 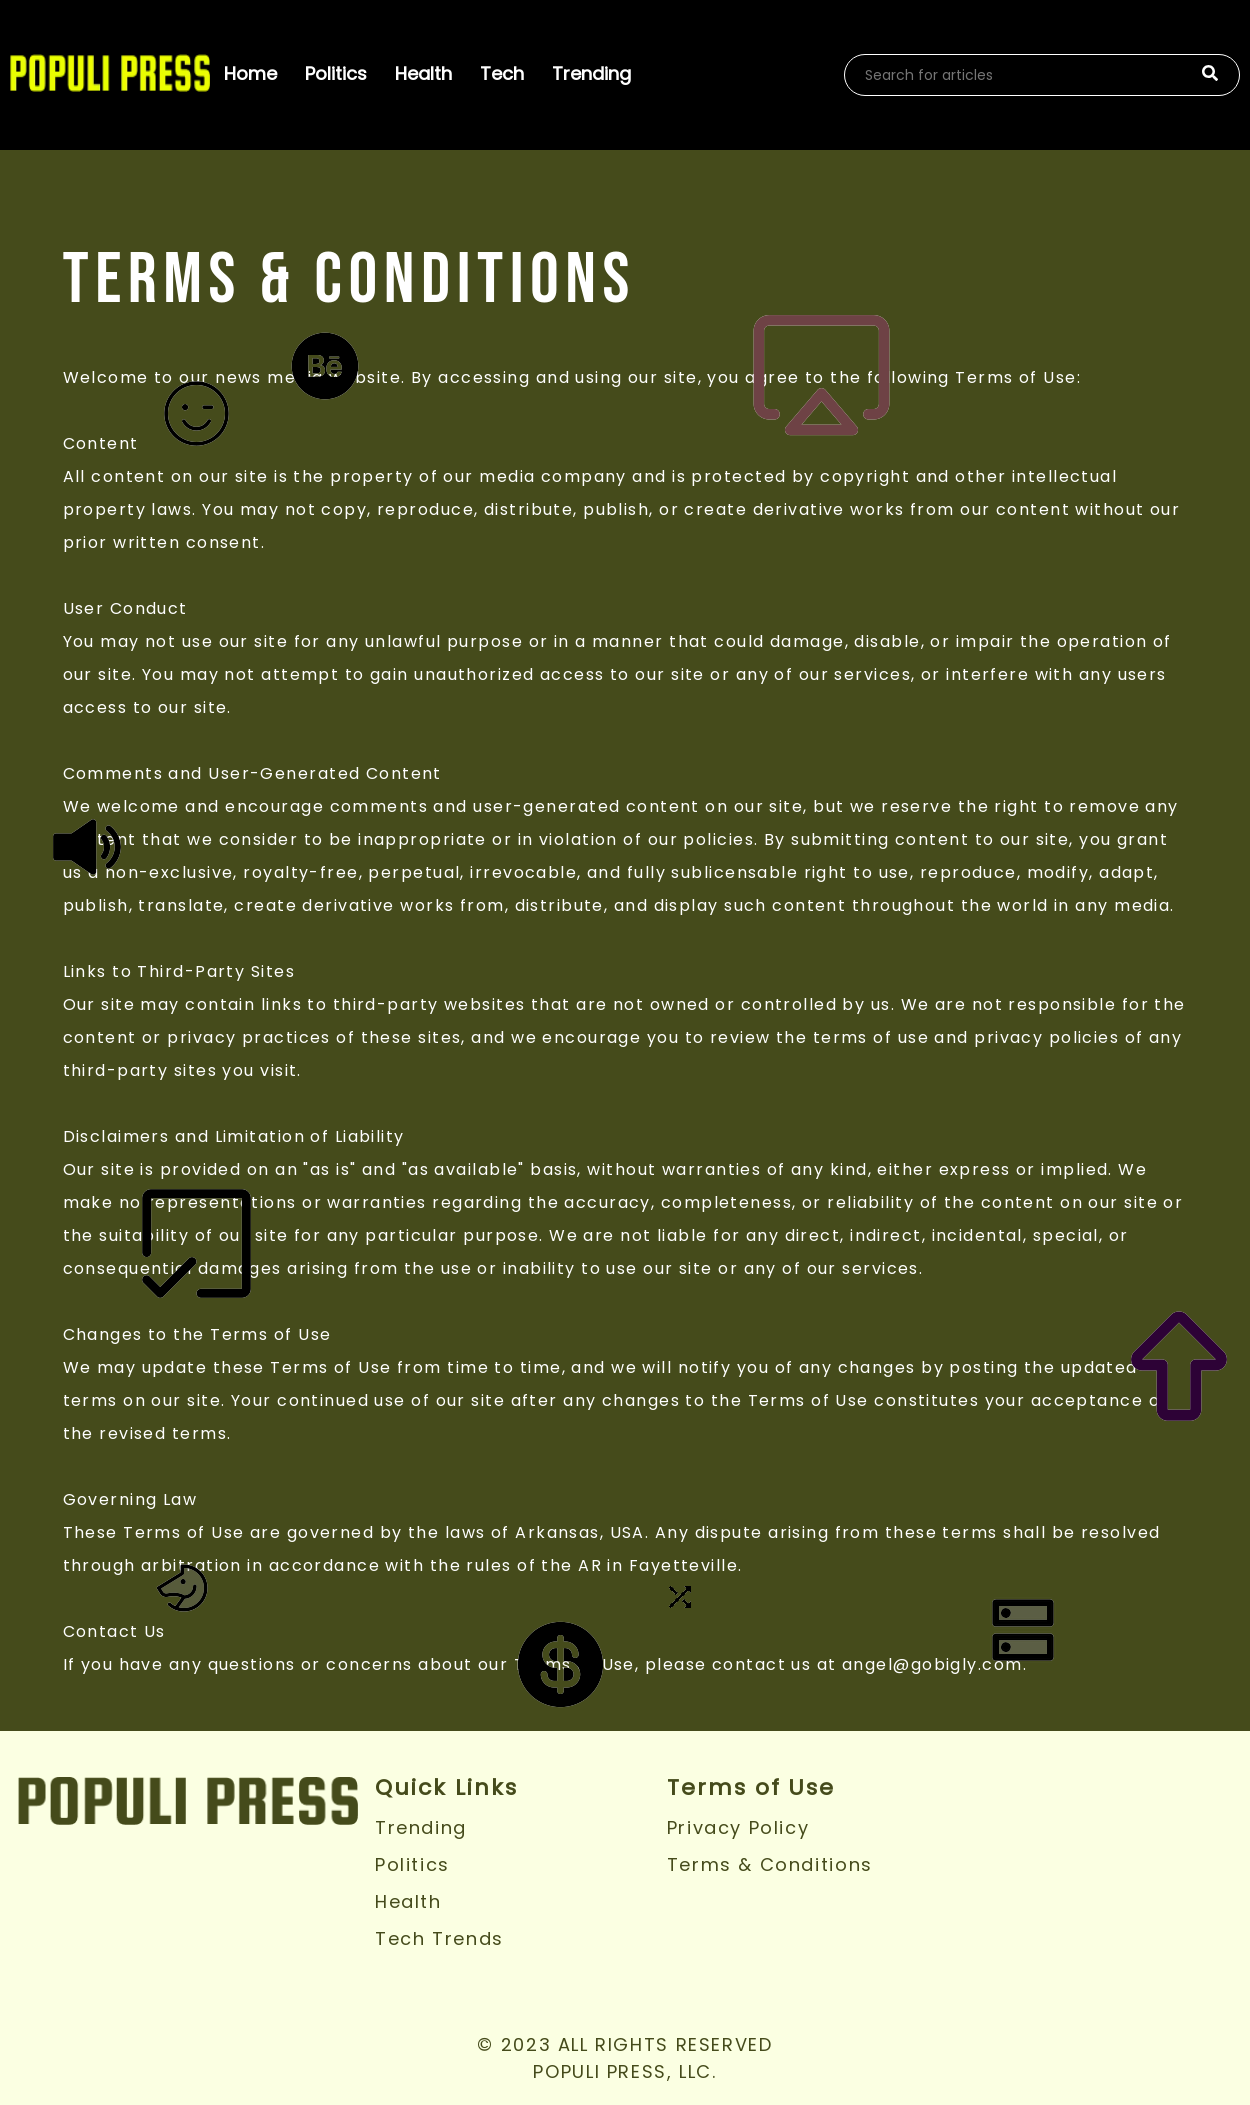 What do you see at coordinates (325, 366) in the screenshot?
I see `view Behance portfolio` at bounding box center [325, 366].